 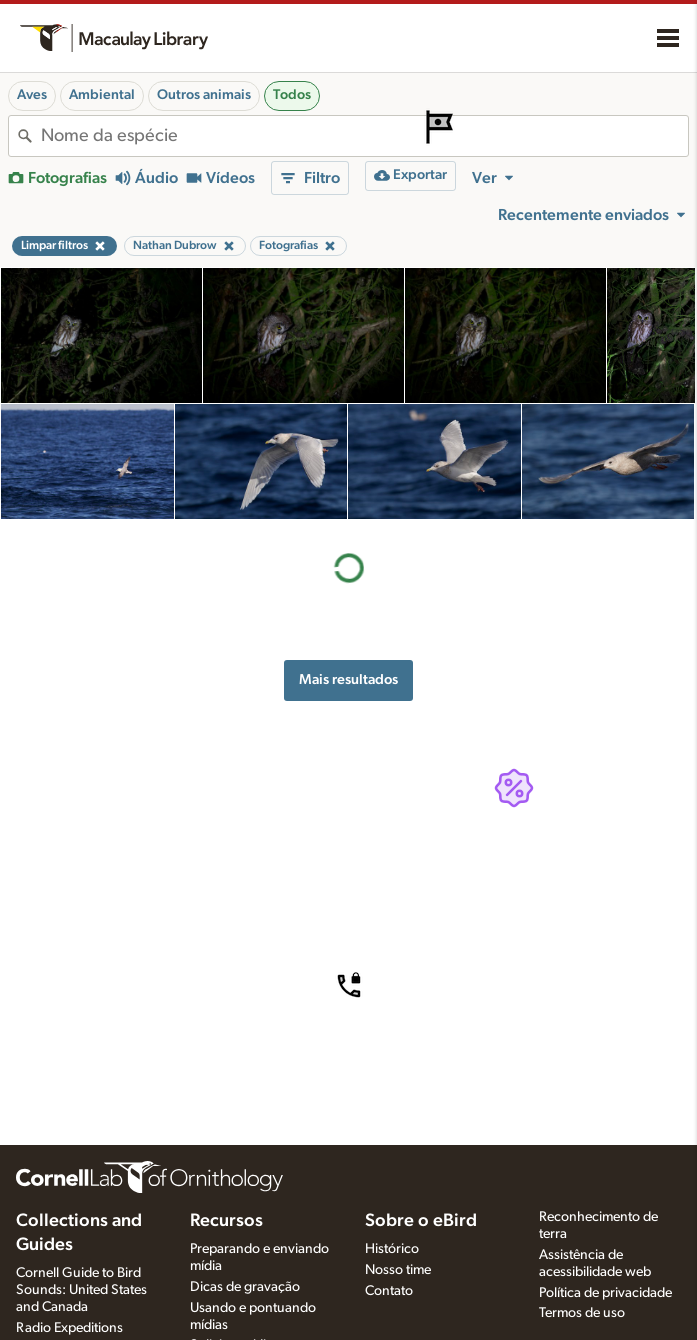 I want to click on start a guided tour or walkthrough, so click(x=438, y=127).